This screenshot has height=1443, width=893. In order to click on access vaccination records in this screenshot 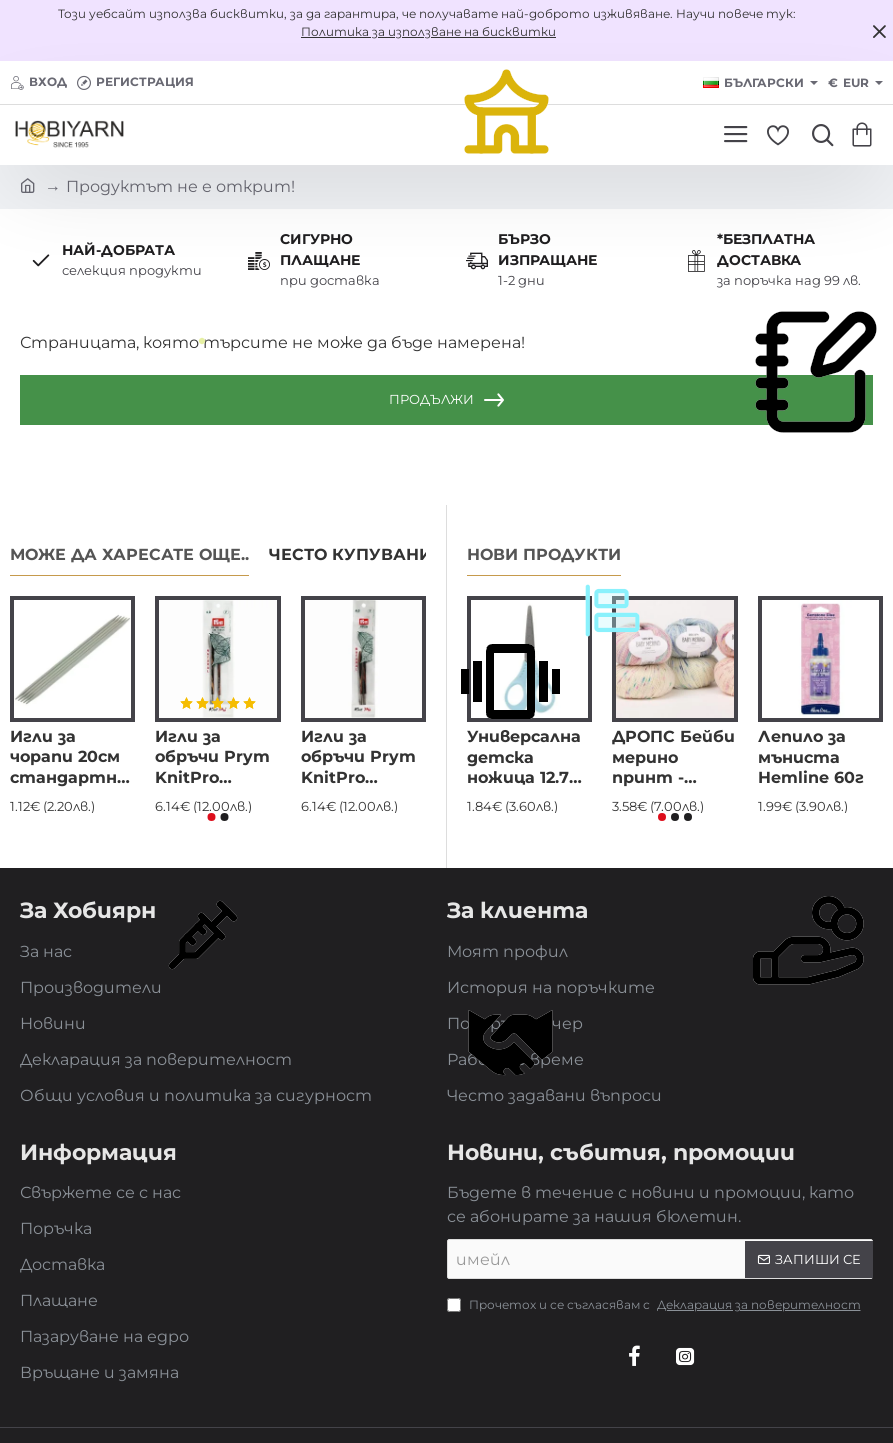, I will do `click(203, 935)`.